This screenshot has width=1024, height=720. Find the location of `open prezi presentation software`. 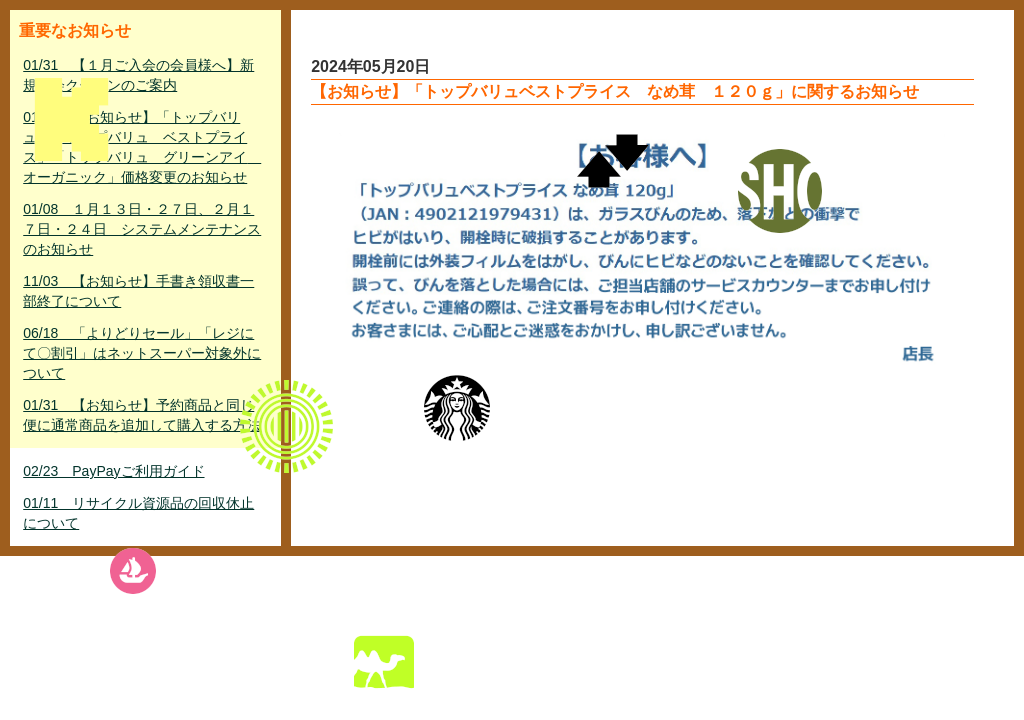

open prezi presentation software is located at coordinates (286, 426).